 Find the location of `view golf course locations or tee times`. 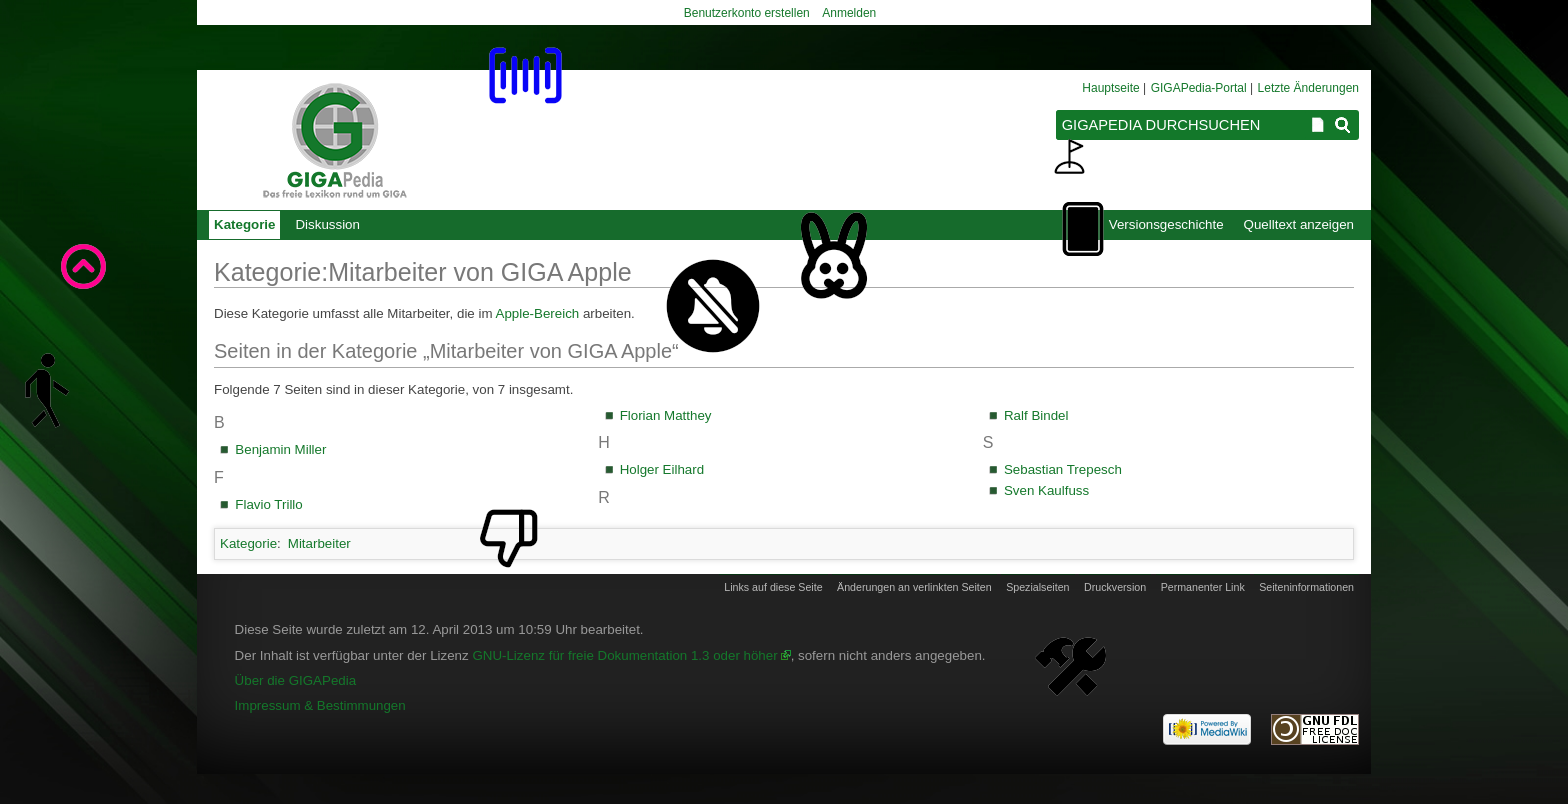

view golf course locations or tee times is located at coordinates (1069, 156).